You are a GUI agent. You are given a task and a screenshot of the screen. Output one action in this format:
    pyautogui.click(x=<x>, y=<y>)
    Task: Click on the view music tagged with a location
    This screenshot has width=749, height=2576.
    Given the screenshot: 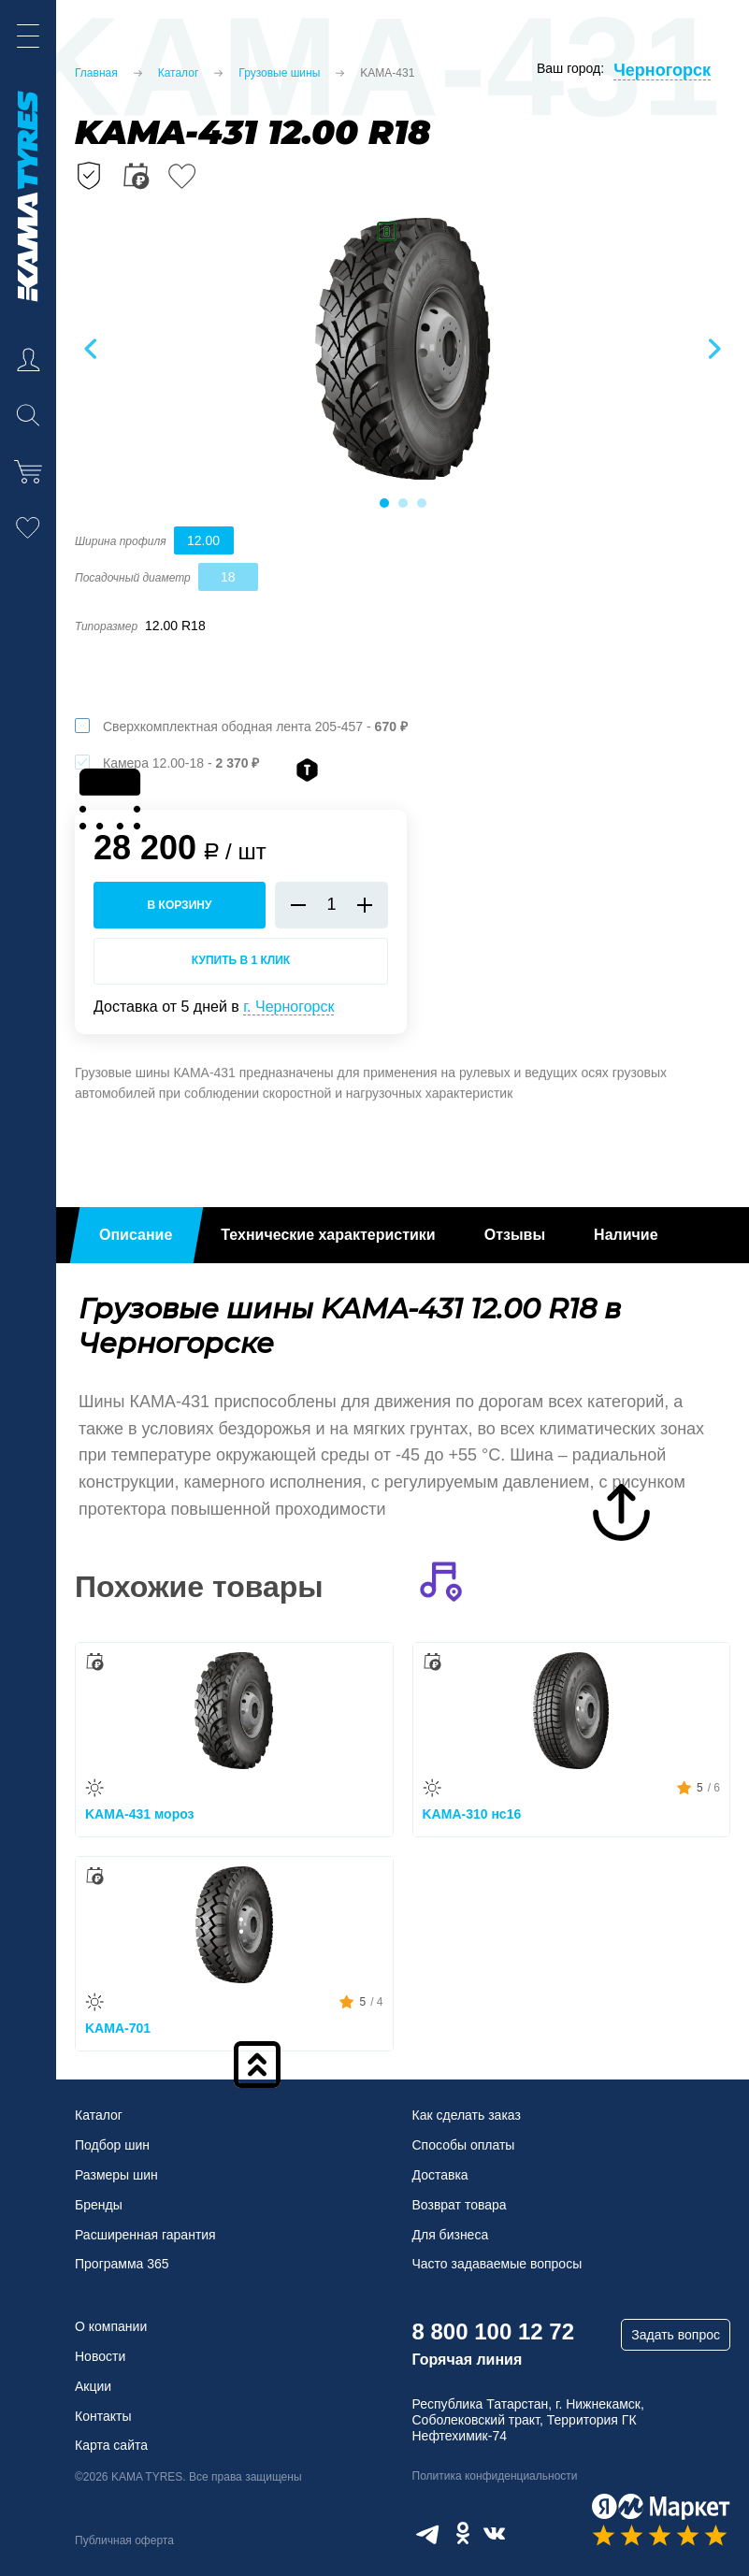 What is the action you would take?
    pyautogui.click(x=439, y=1579)
    